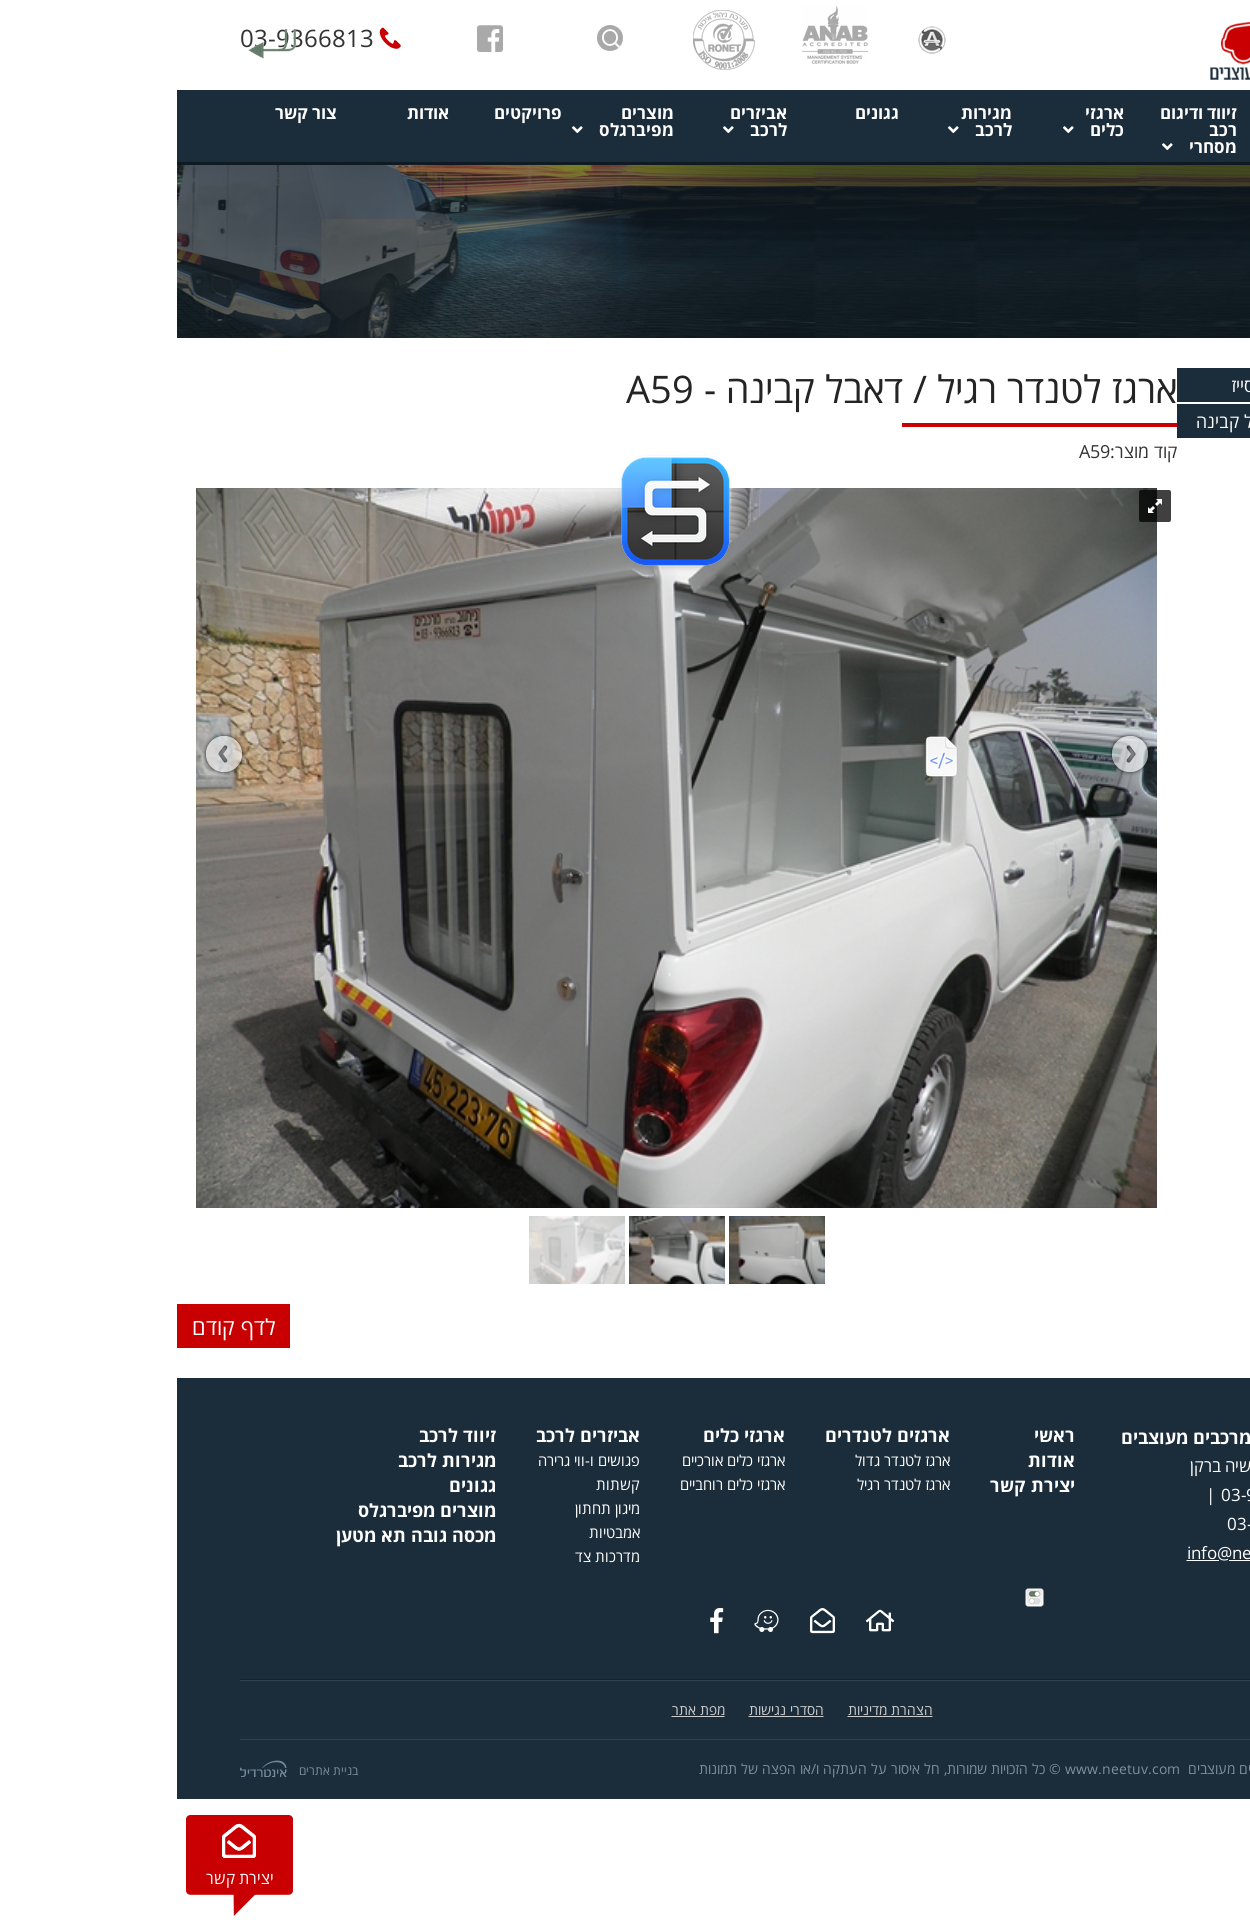  I want to click on an HTML or web document file, so click(941, 756).